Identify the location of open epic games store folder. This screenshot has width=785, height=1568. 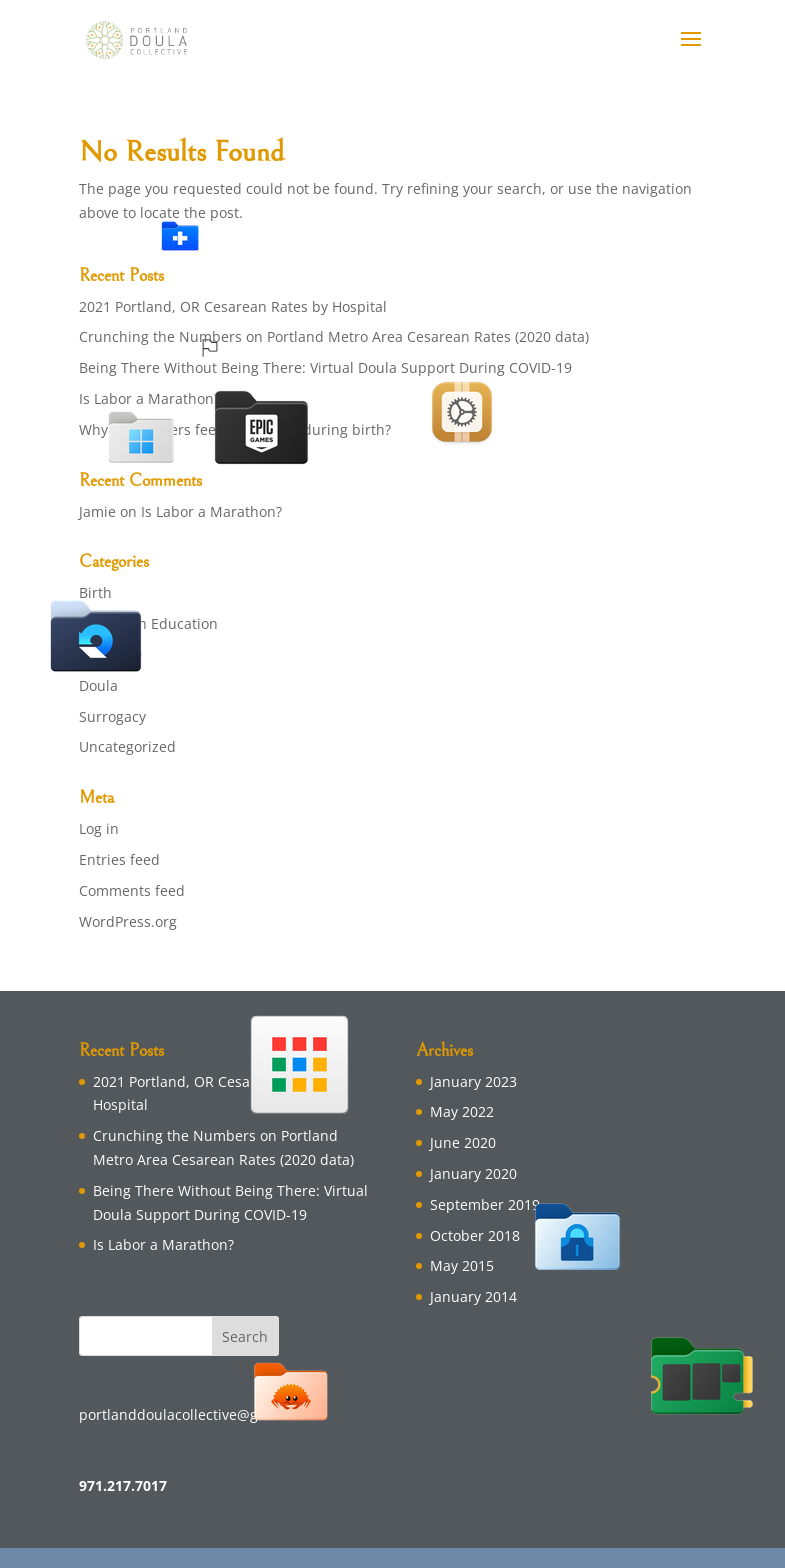
(261, 430).